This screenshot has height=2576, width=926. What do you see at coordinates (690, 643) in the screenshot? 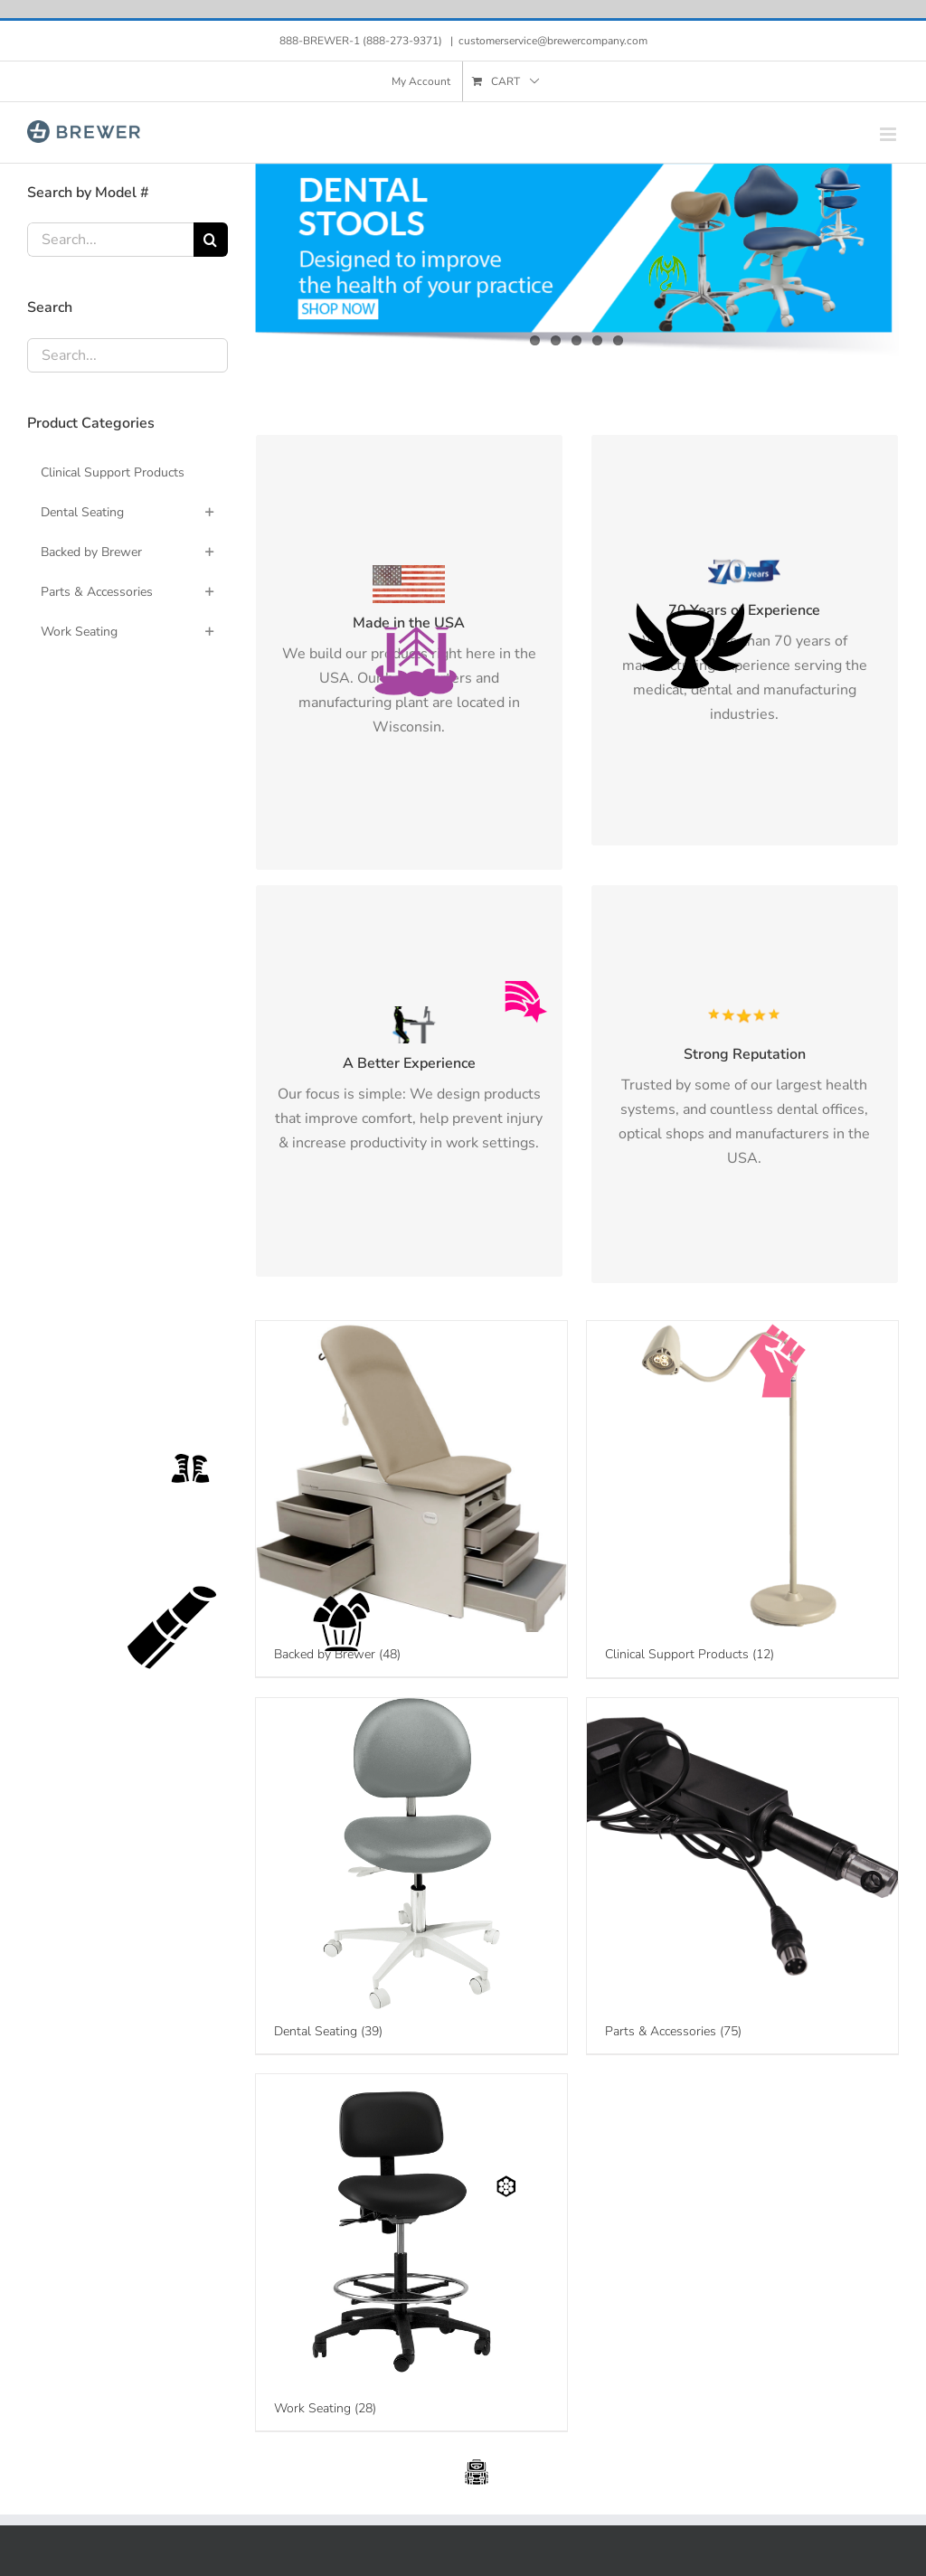
I see `view legendary or rare item details` at bounding box center [690, 643].